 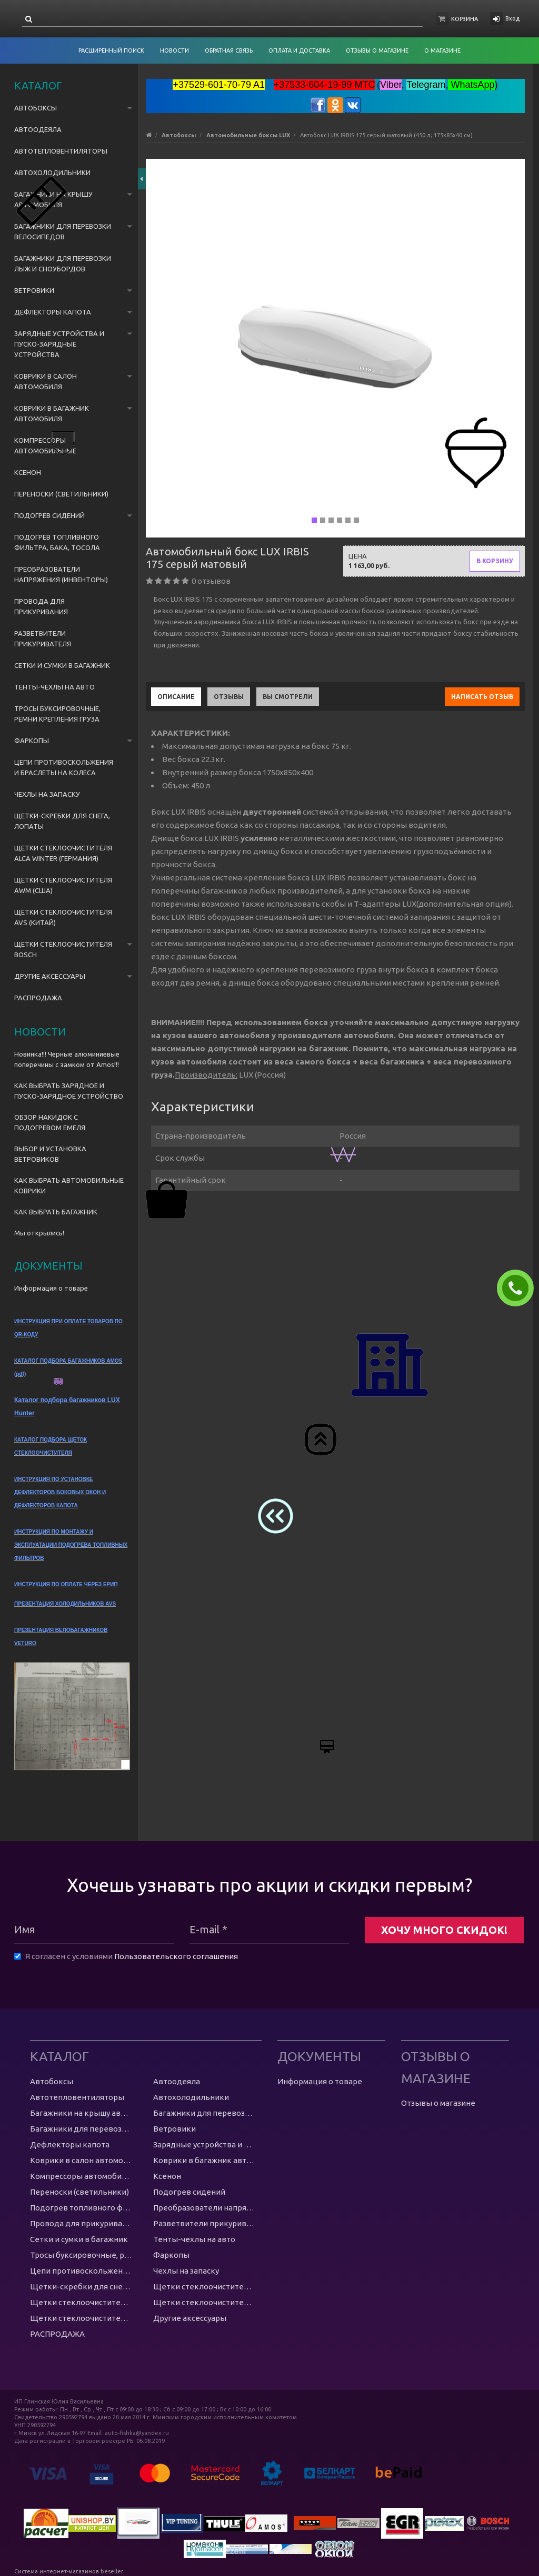 I want to click on access security or privacy settings, so click(x=63, y=441).